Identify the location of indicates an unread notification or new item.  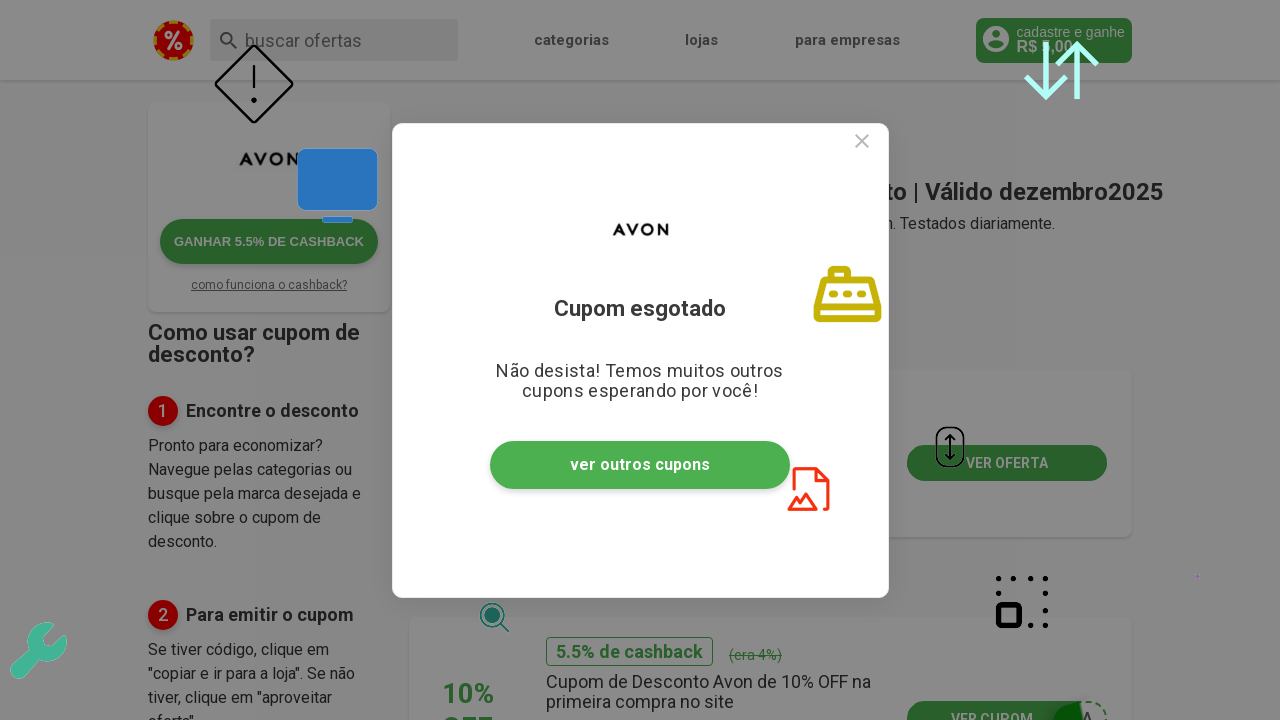
(1197, 576).